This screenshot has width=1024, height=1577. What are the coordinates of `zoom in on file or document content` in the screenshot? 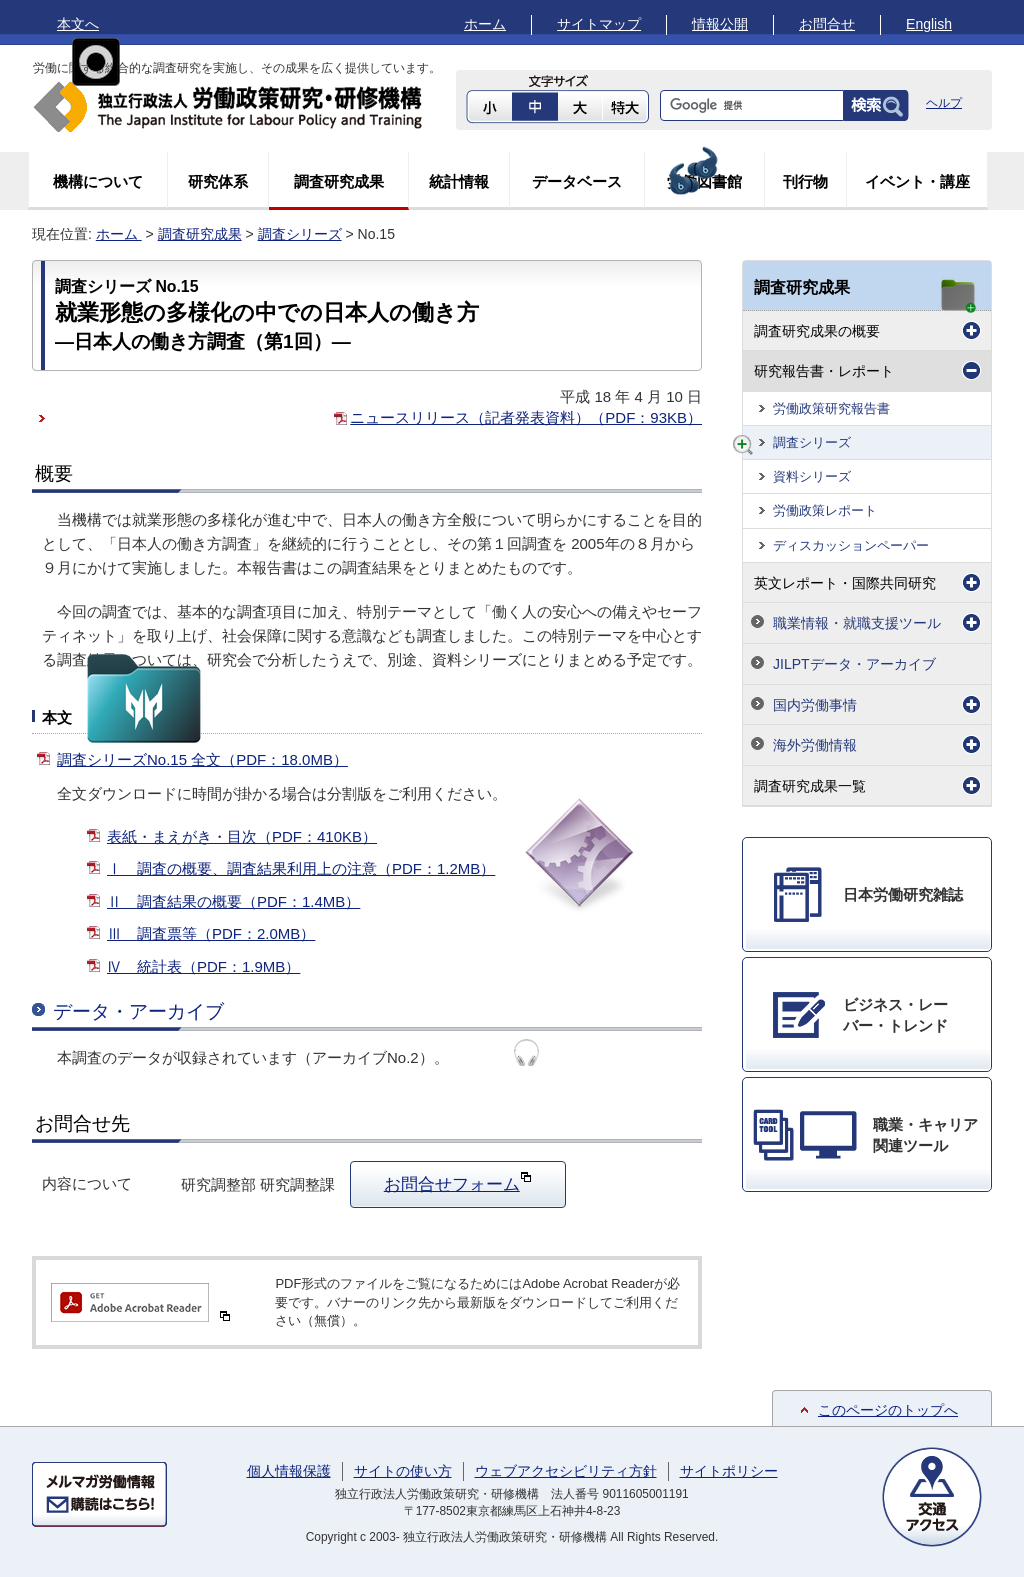 It's located at (743, 445).